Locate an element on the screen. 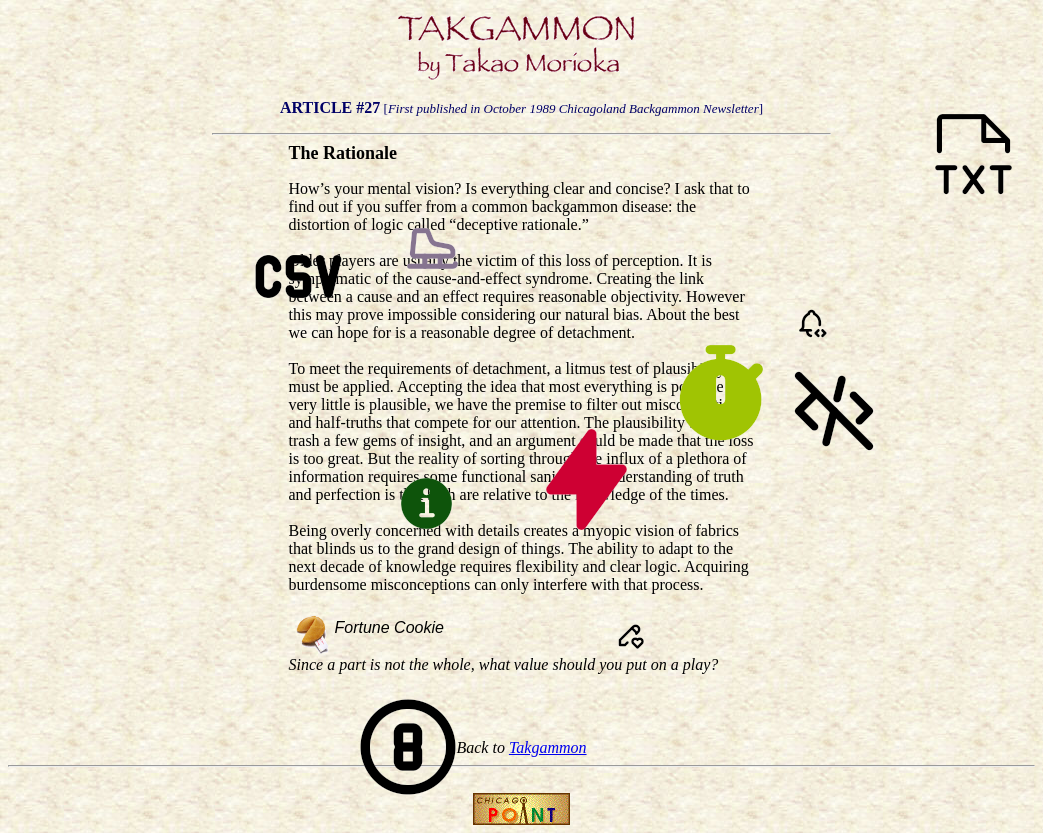 This screenshot has height=833, width=1043. code view disabled or unavailable is located at coordinates (834, 411).